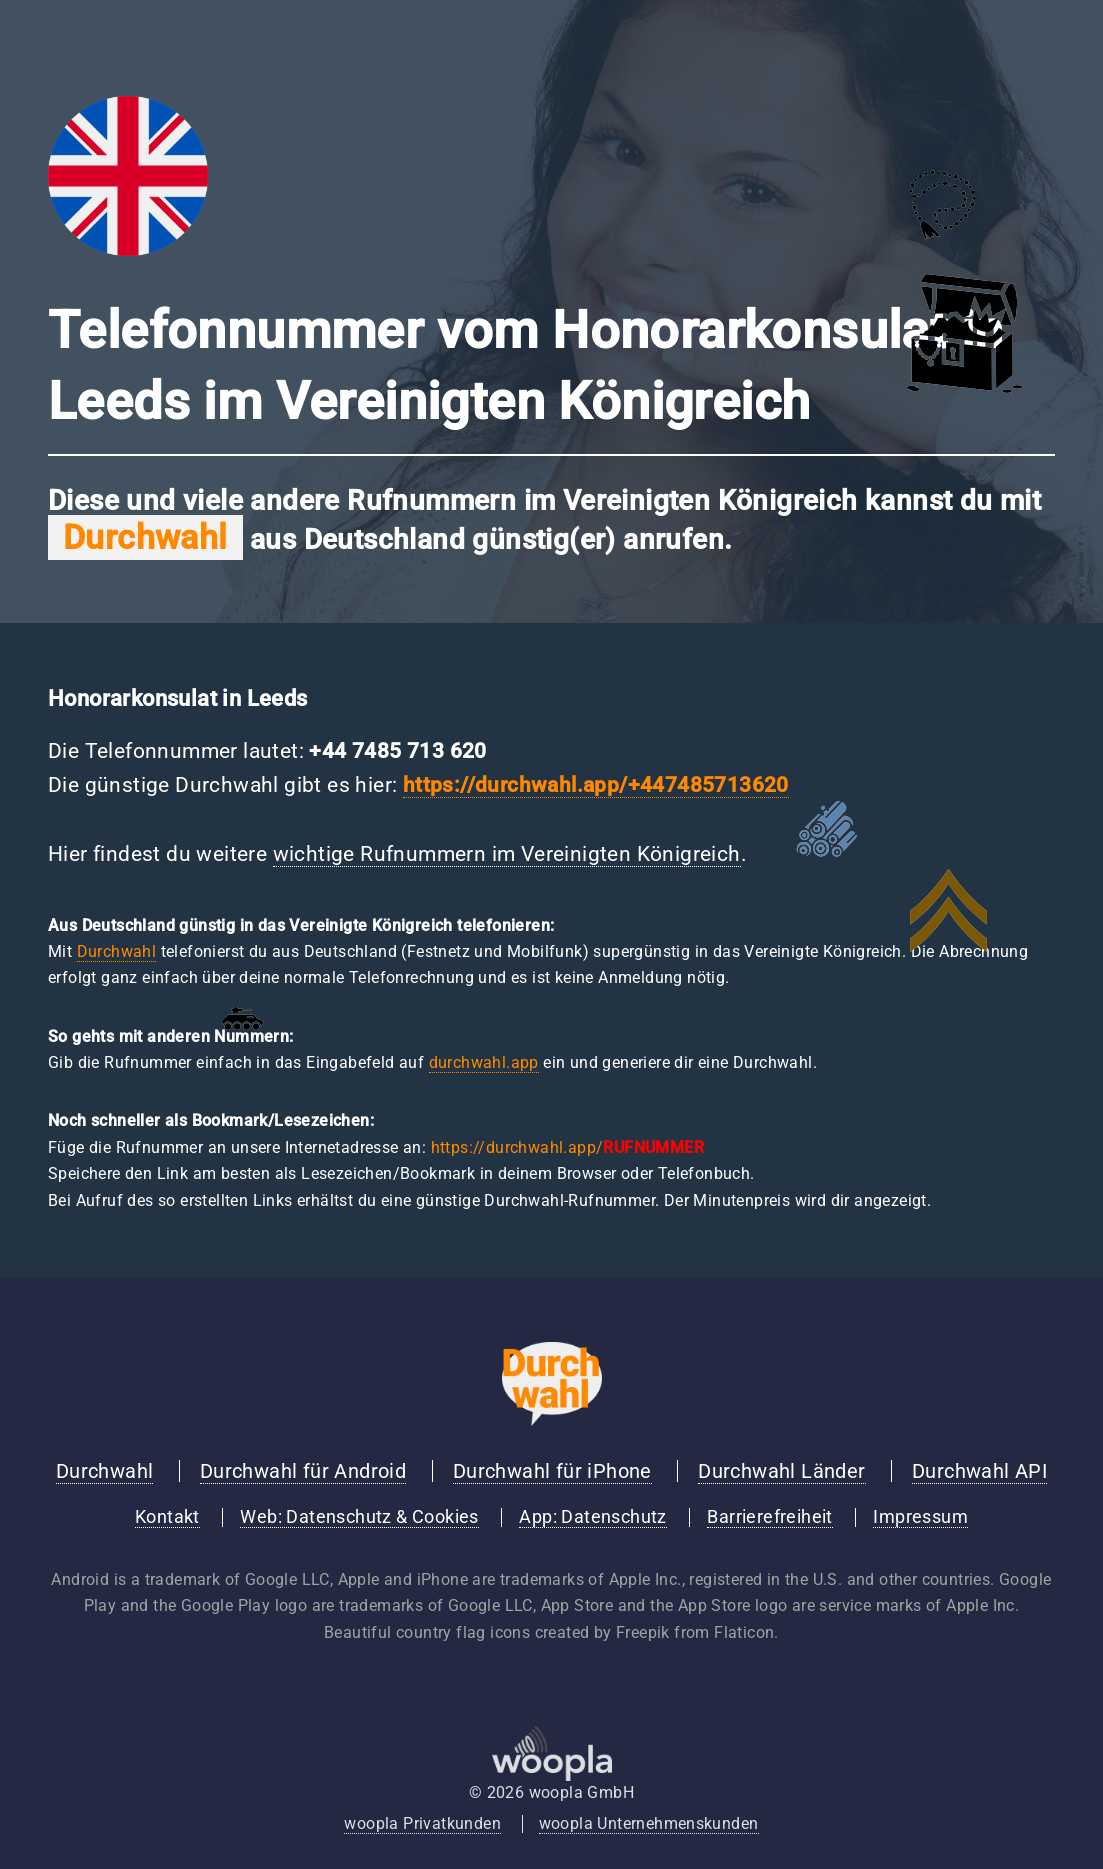 Image resolution: width=1103 pixels, height=1869 pixels. What do you see at coordinates (964, 333) in the screenshot?
I see `view collected rewards or loot` at bounding box center [964, 333].